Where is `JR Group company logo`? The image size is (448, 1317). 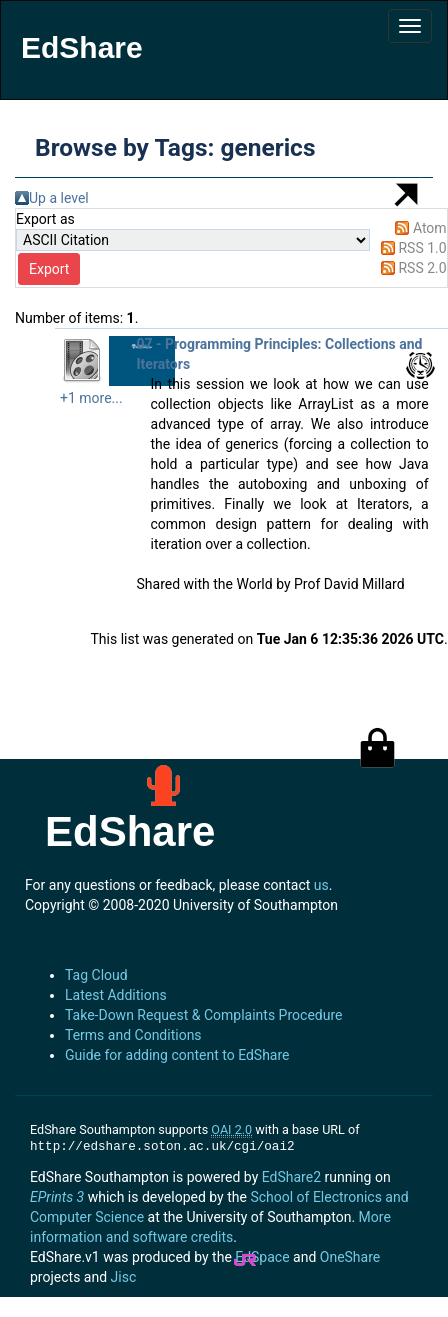 JR Group company logo is located at coordinates (245, 1260).